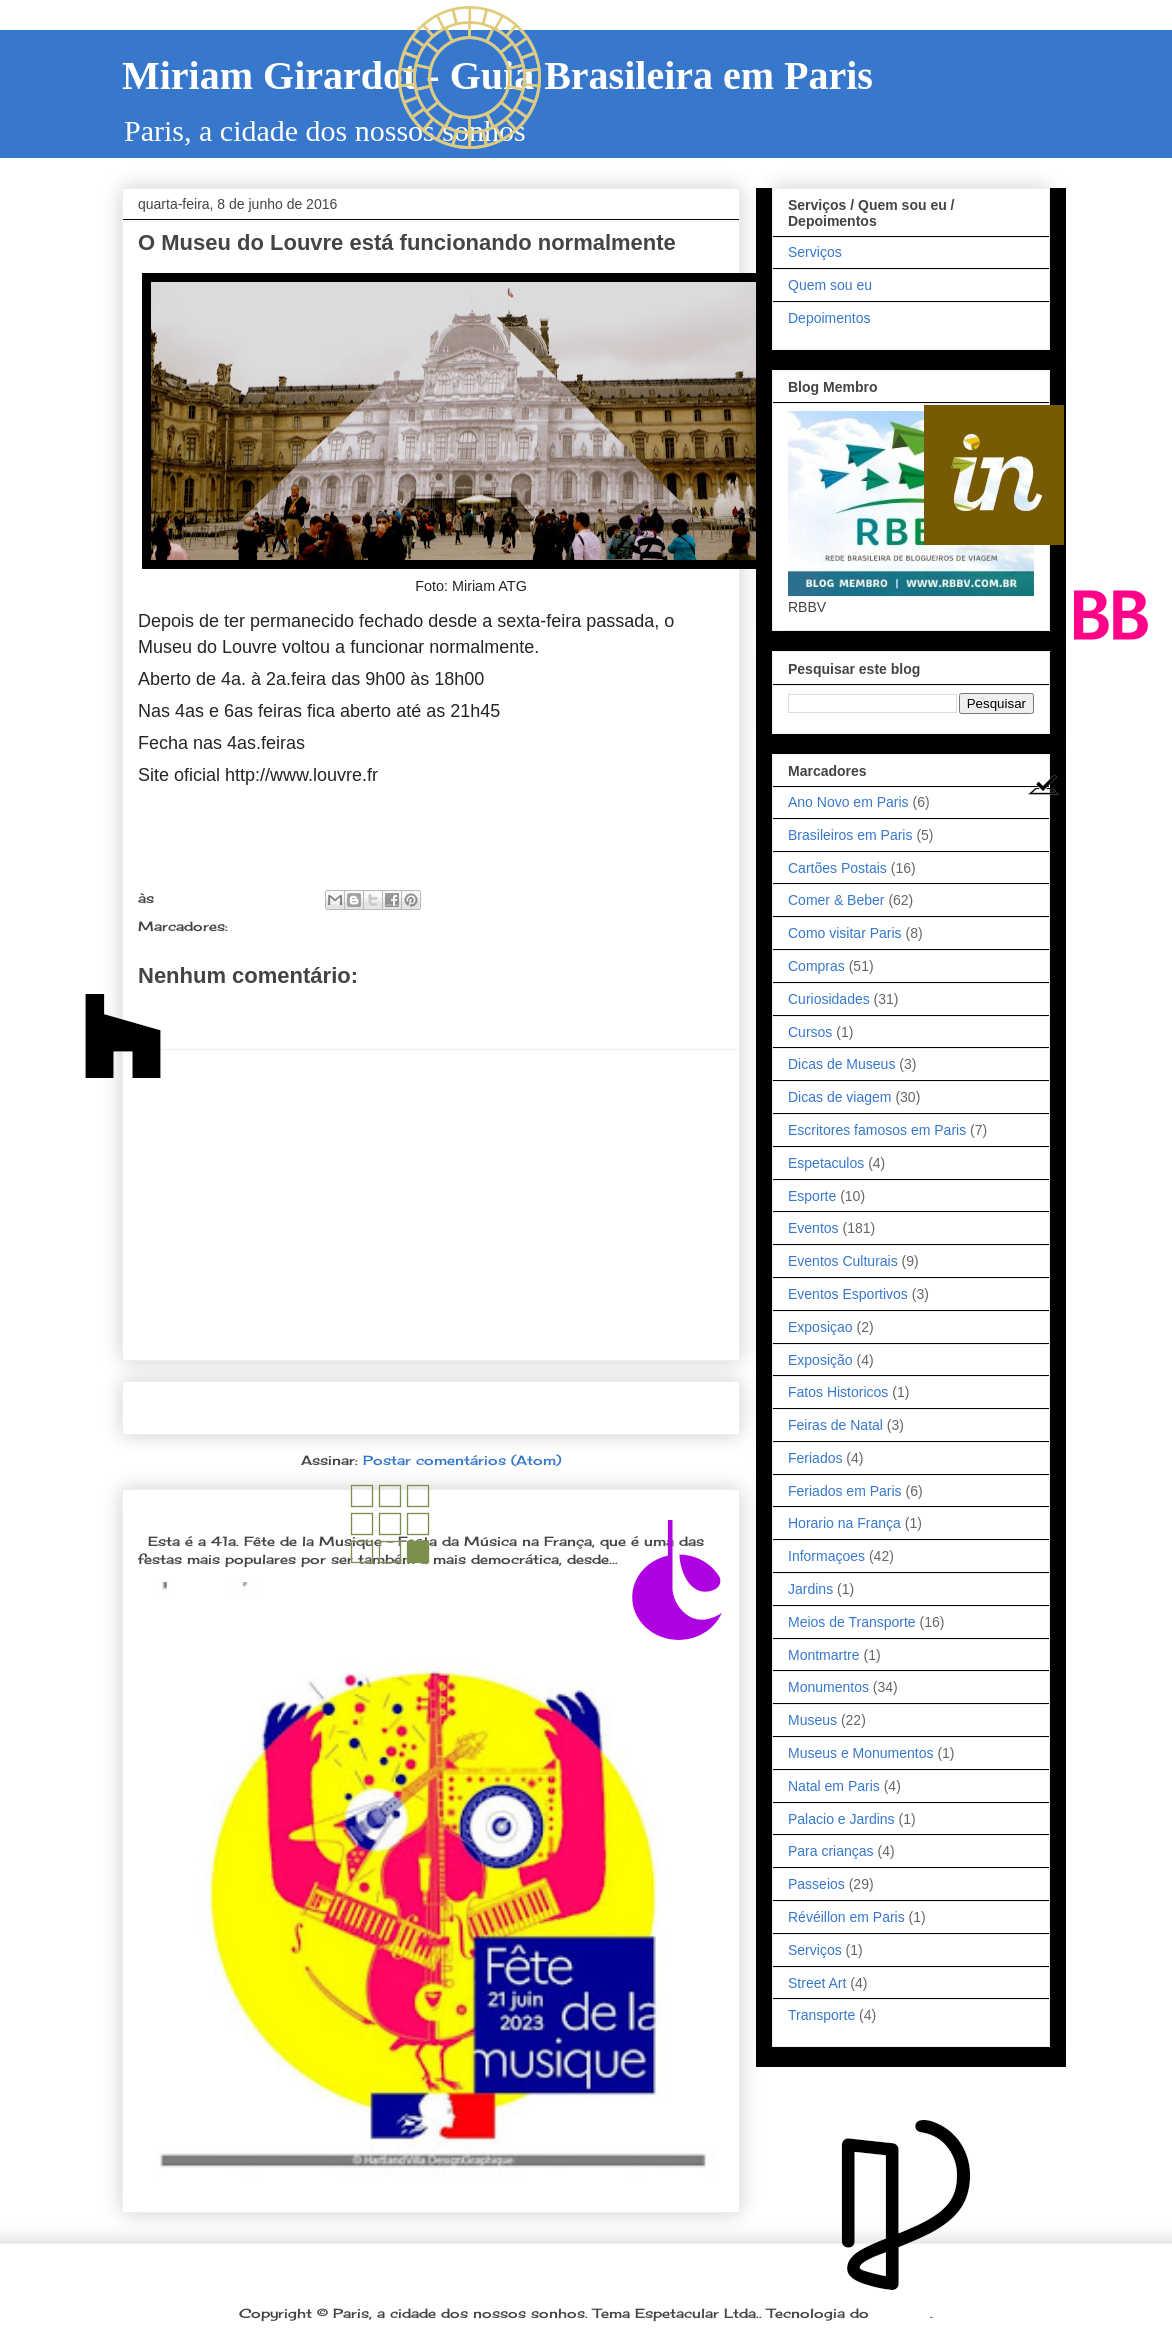  I want to click on open Progate coding learning platform, so click(906, 2205).